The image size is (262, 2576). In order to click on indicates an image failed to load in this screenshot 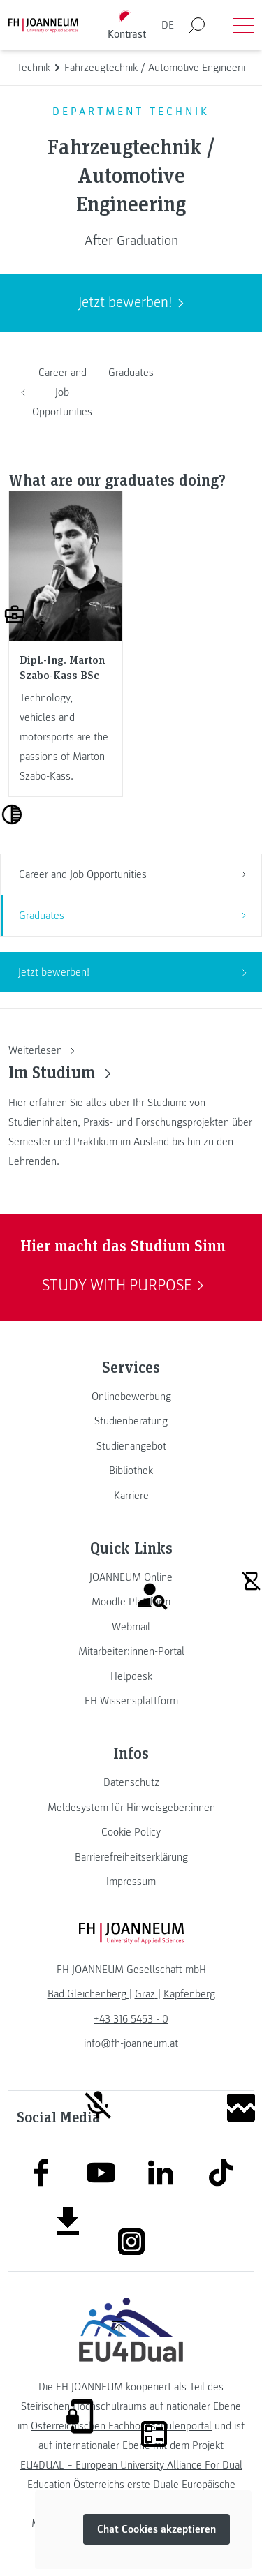, I will do `click(241, 2108)`.